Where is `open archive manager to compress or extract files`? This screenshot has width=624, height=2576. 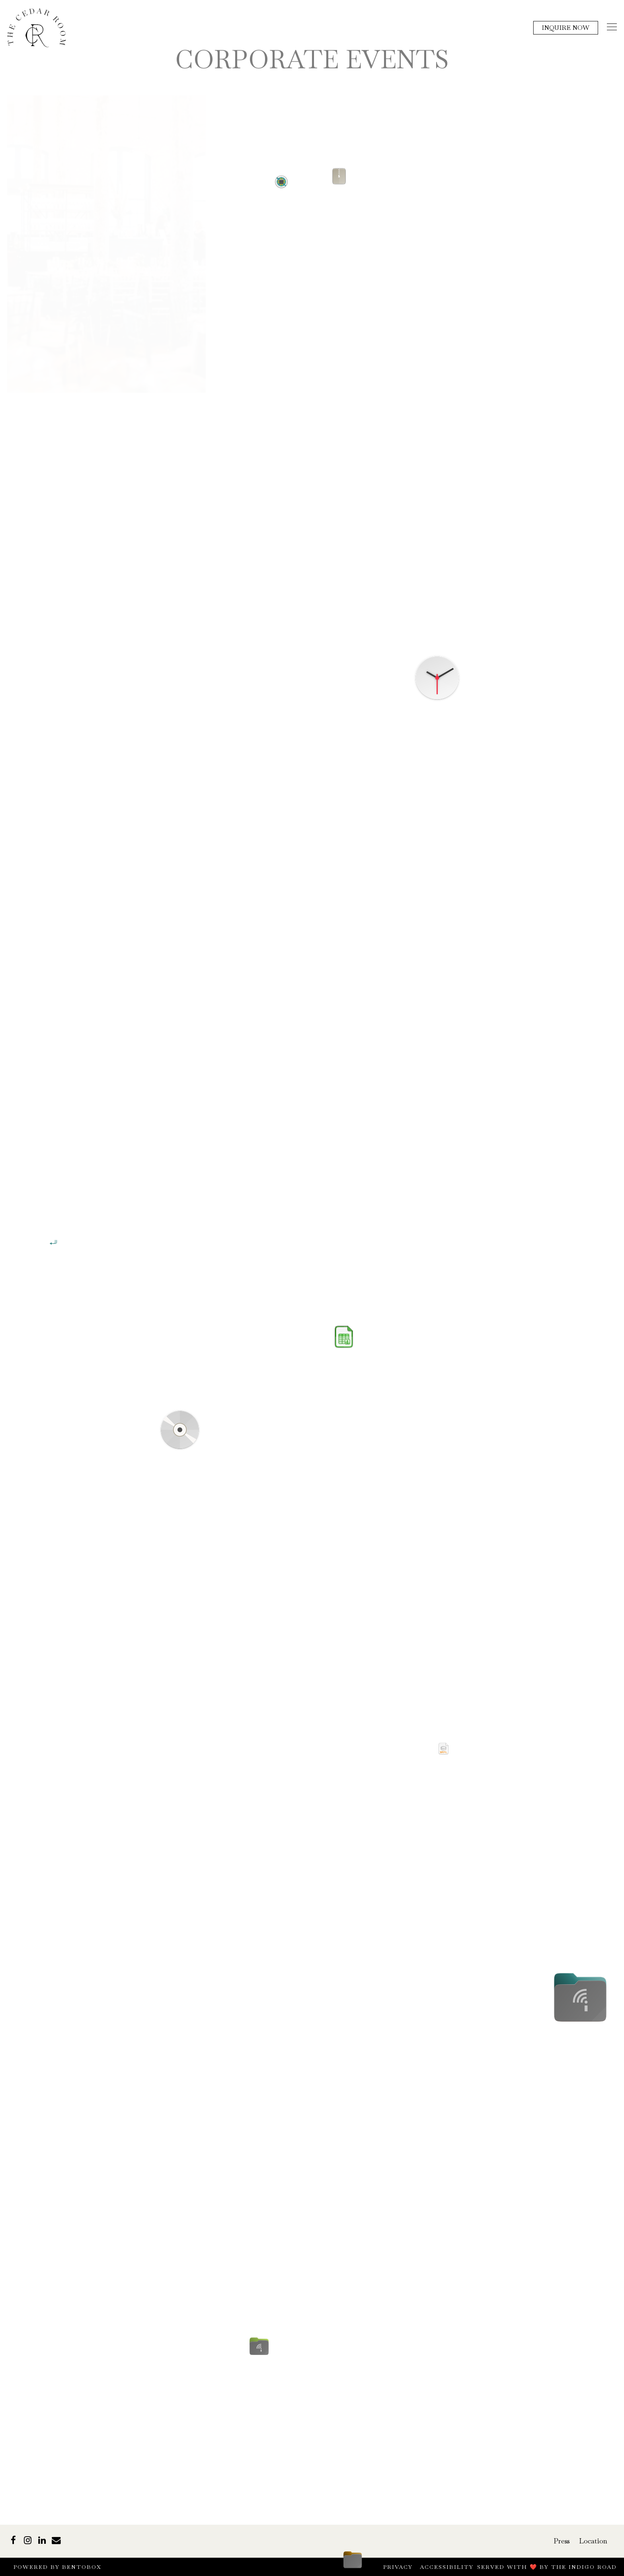 open archive manager to compress or extract files is located at coordinates (339, 176).